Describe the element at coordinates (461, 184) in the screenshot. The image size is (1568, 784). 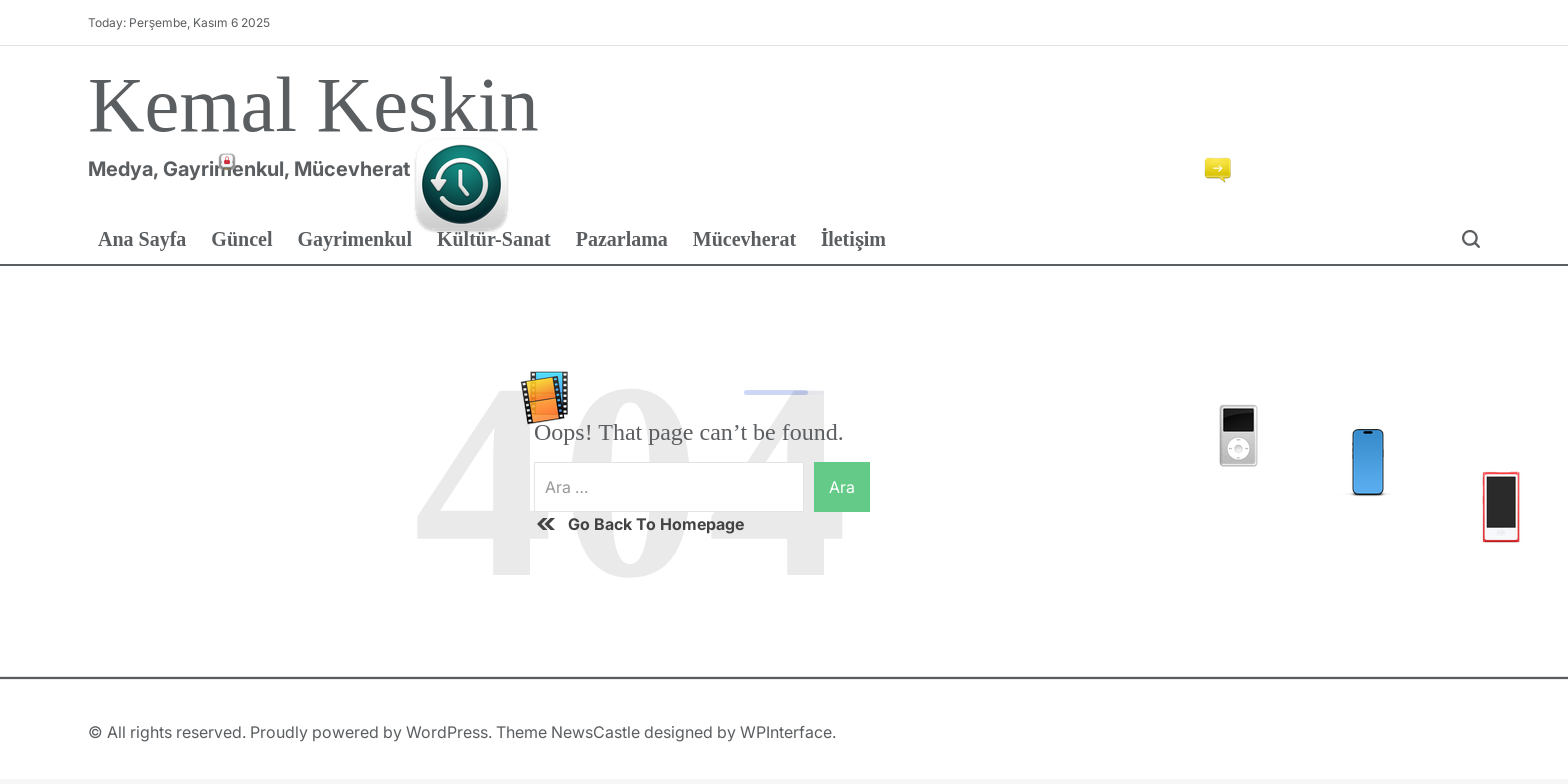
I see `open Time Machine backup and restore utility` at that location.